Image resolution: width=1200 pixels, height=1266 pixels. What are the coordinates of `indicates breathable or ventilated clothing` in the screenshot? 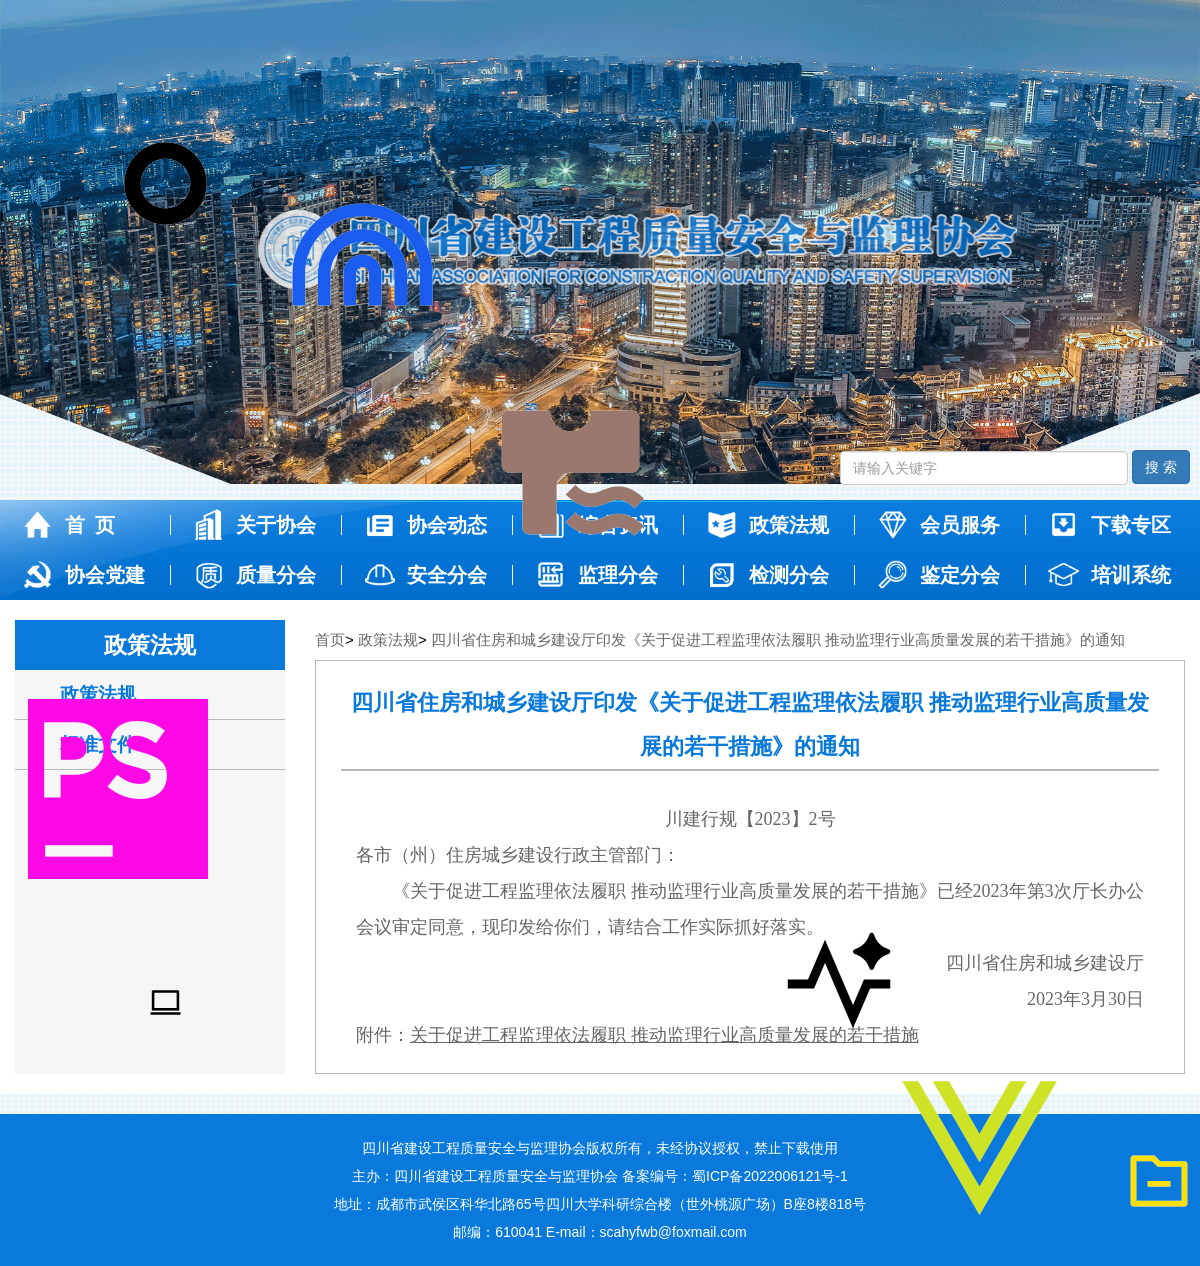 It's located at (570, 472).